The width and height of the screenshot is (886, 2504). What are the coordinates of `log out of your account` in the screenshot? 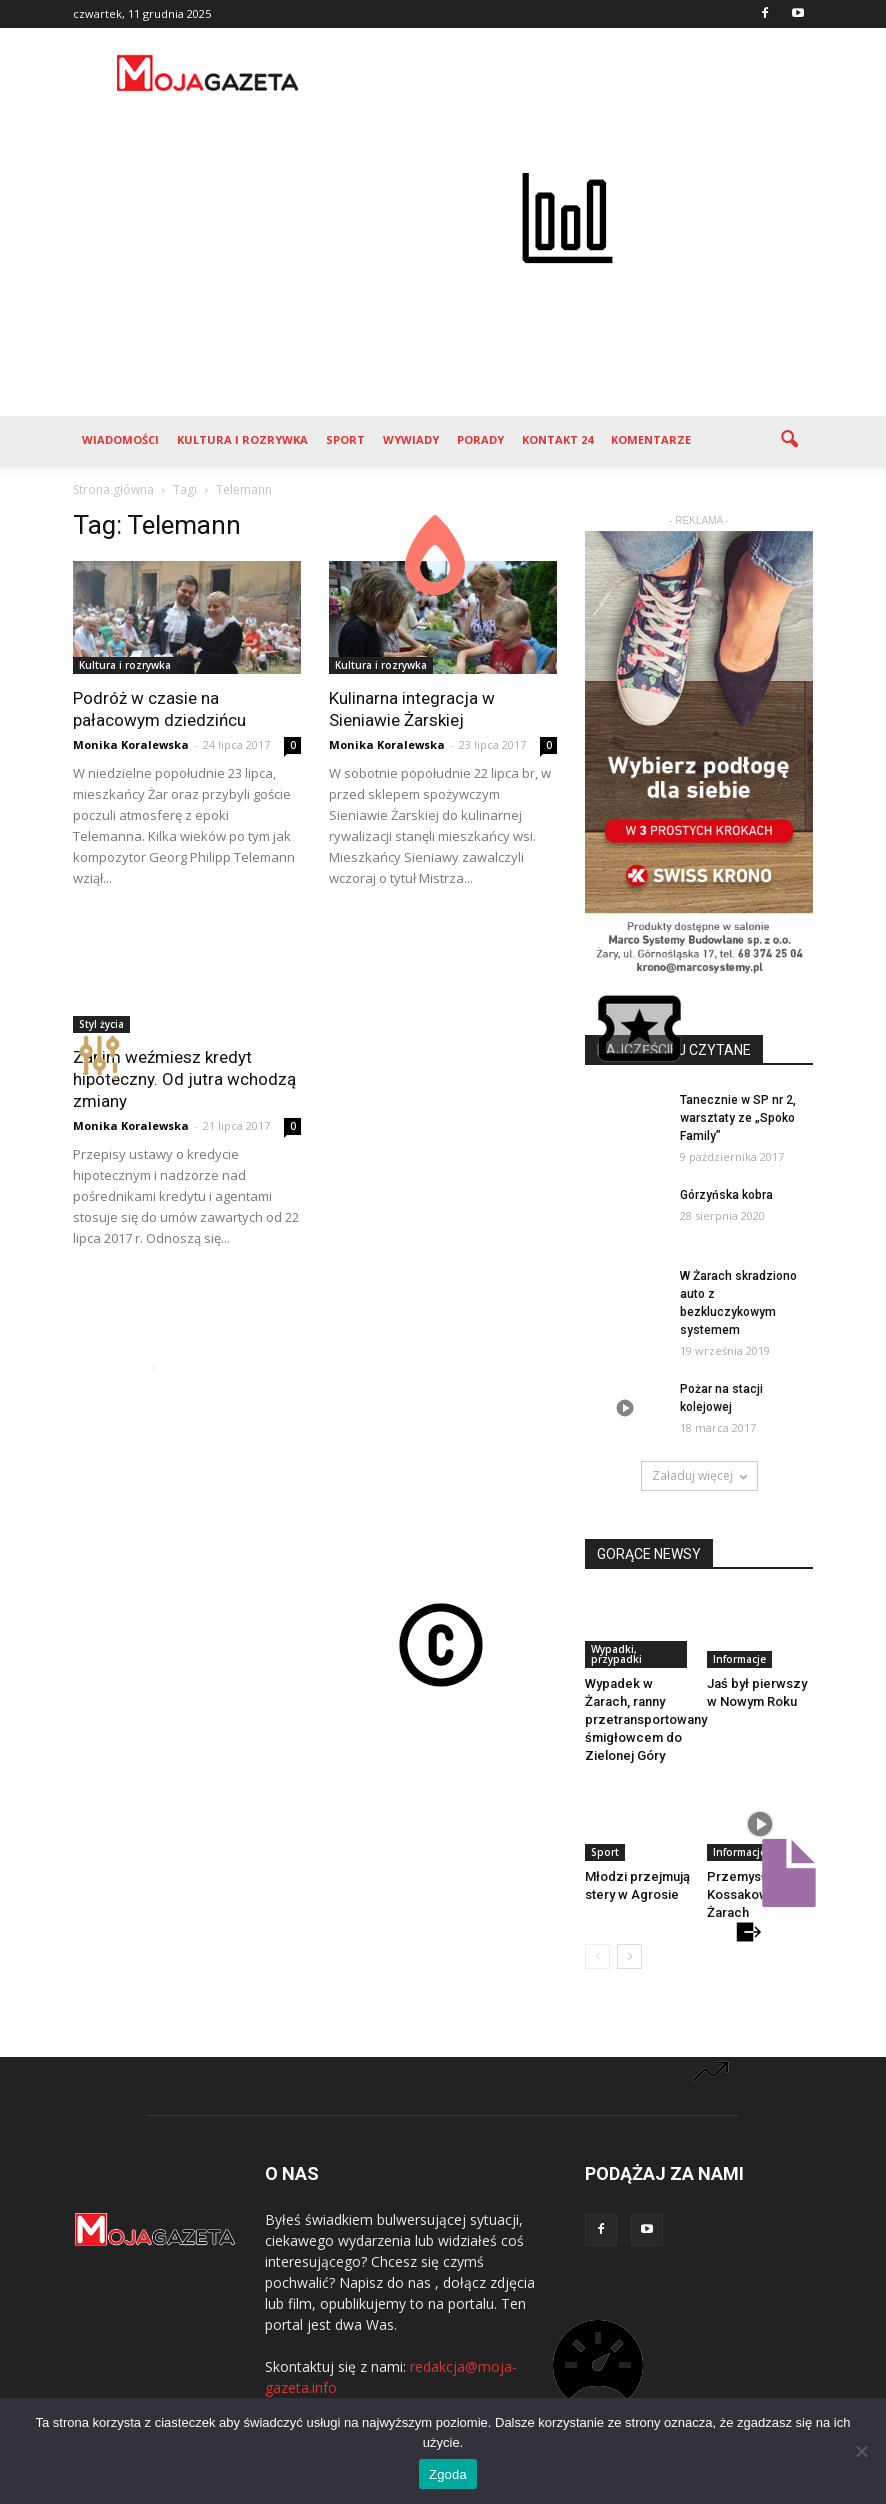 It's located at (749, 1932).